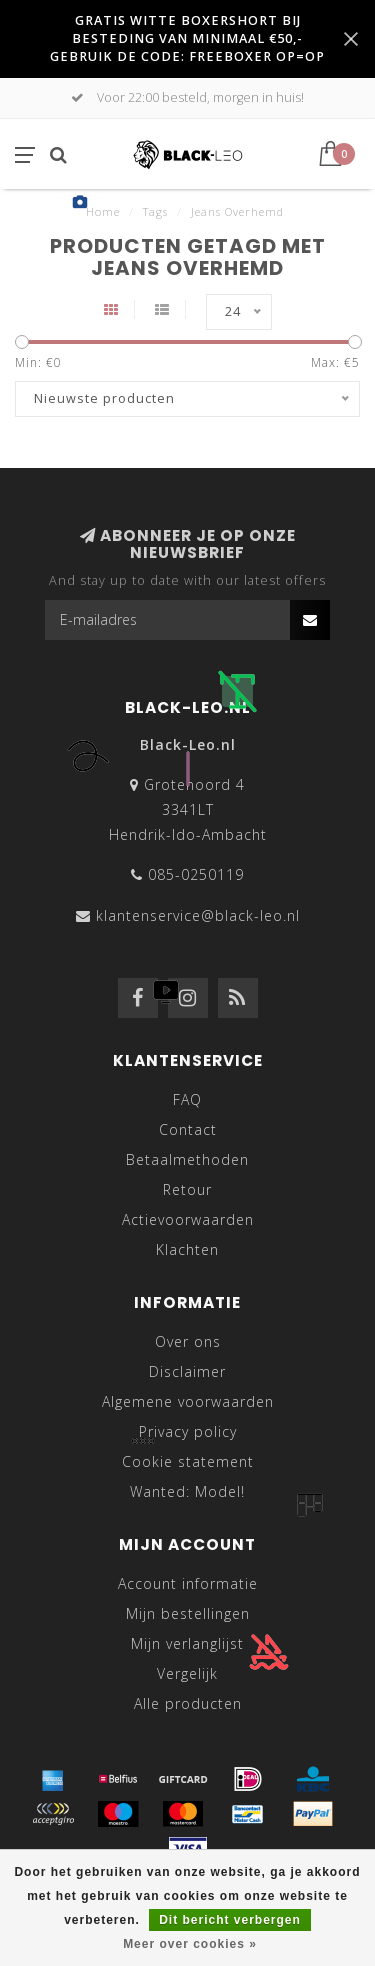 The height and width of the screenshot is (1966, 375). What do you see at coordinates (310, 1504) in the screenshot?
I see `open kanban board view` at bounding box center [310, 1504].